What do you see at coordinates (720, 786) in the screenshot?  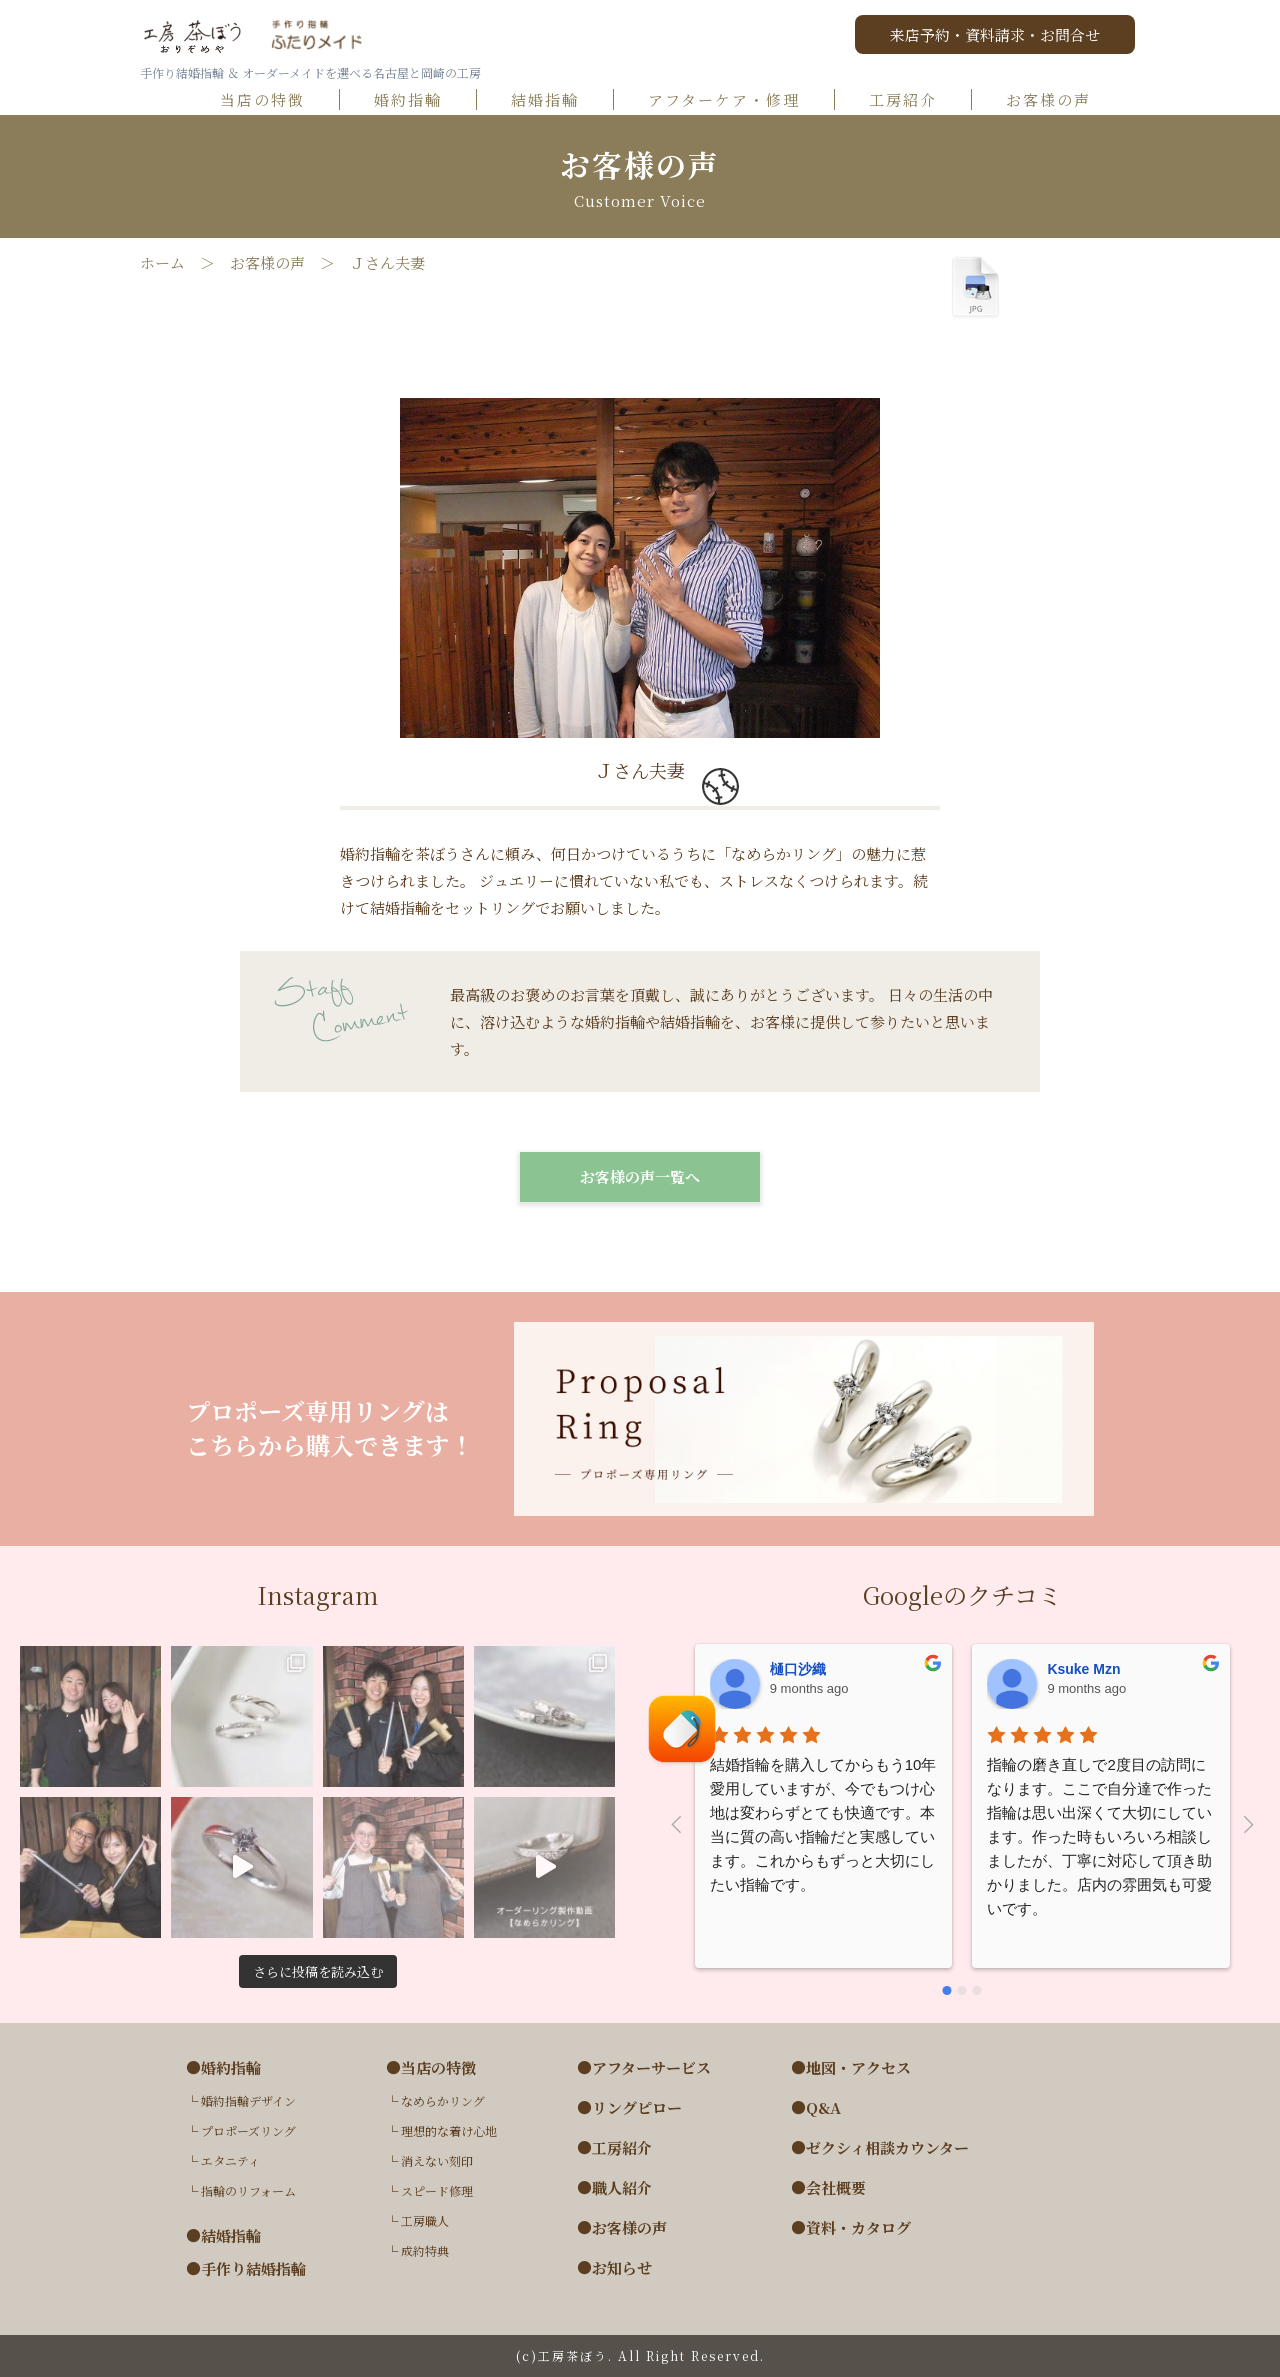 I see `access sports and activity emoji` at bounding box center [720, 786].